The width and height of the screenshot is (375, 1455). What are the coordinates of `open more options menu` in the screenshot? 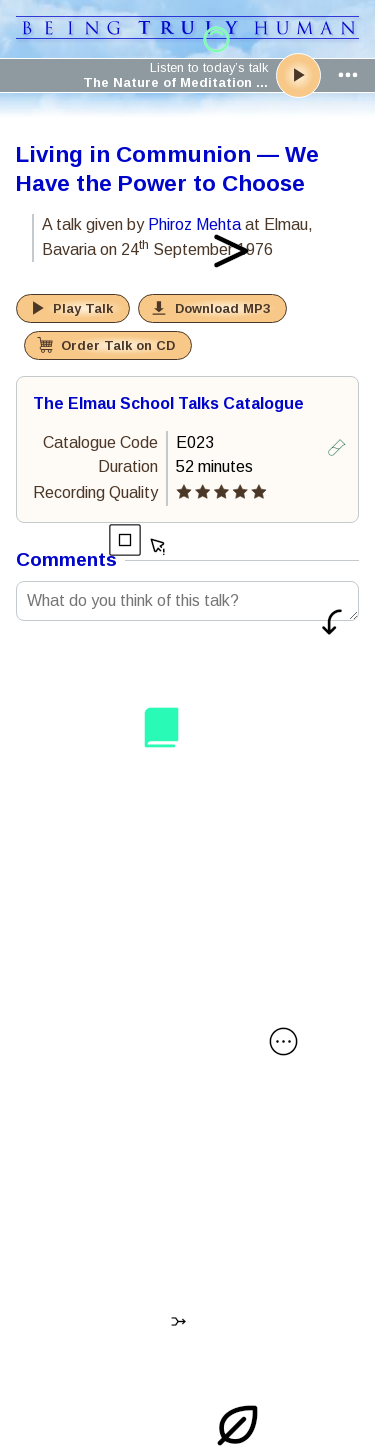 It's located at (283, 1041).